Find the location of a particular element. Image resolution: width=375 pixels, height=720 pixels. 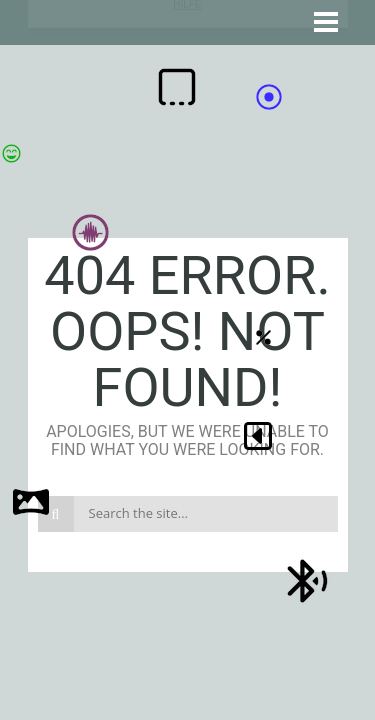

bluetooth audio device connected is located at coordinates (307, 581).